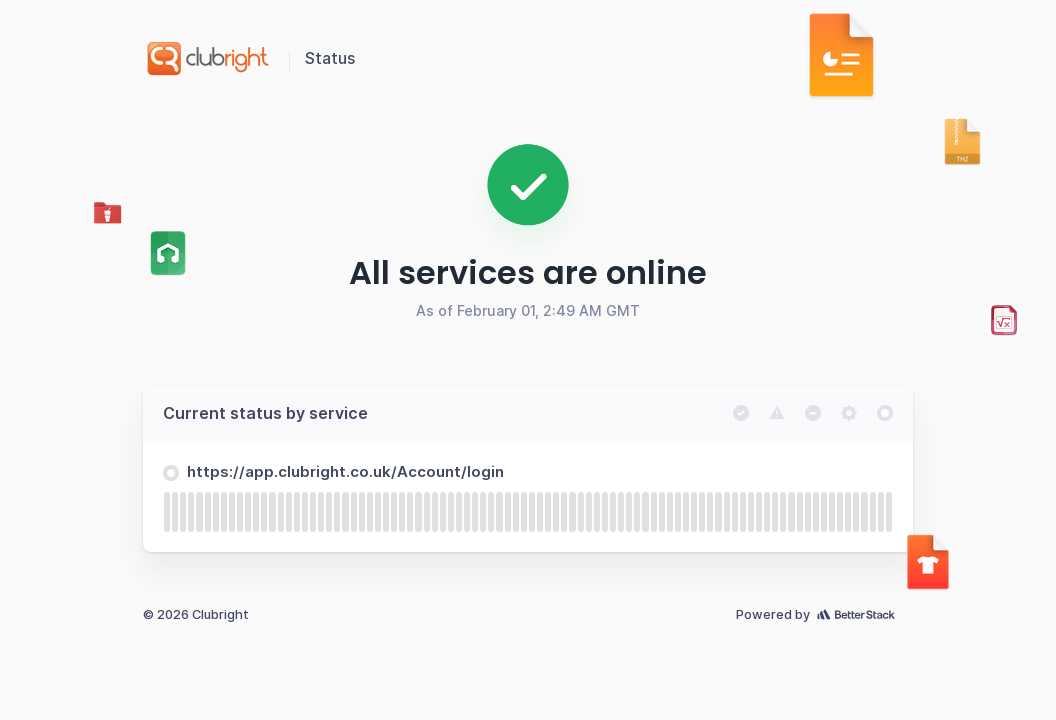 The height and width of the screenshot is (720, 1056). I want to click on an LMMS music project file, so click(168, 253).